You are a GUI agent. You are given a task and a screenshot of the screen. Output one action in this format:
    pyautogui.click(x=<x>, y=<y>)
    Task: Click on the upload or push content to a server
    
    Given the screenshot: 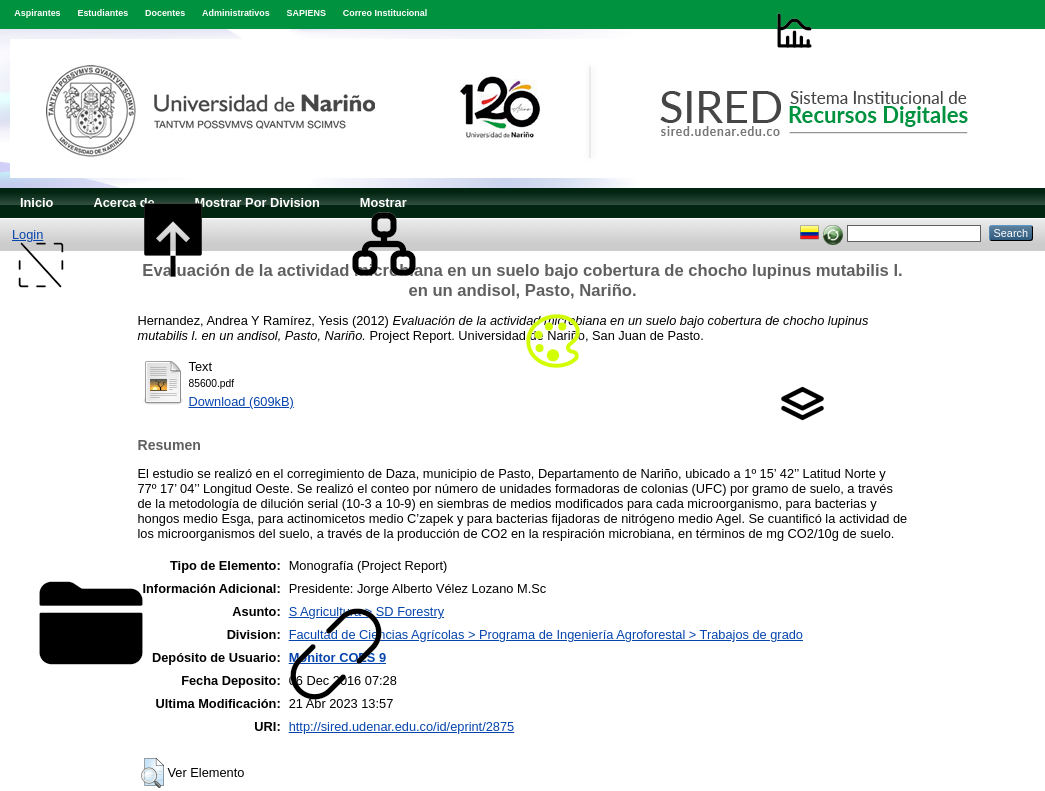 What is the action you would take?
    pyautogui.click(x=173, y=240)
    